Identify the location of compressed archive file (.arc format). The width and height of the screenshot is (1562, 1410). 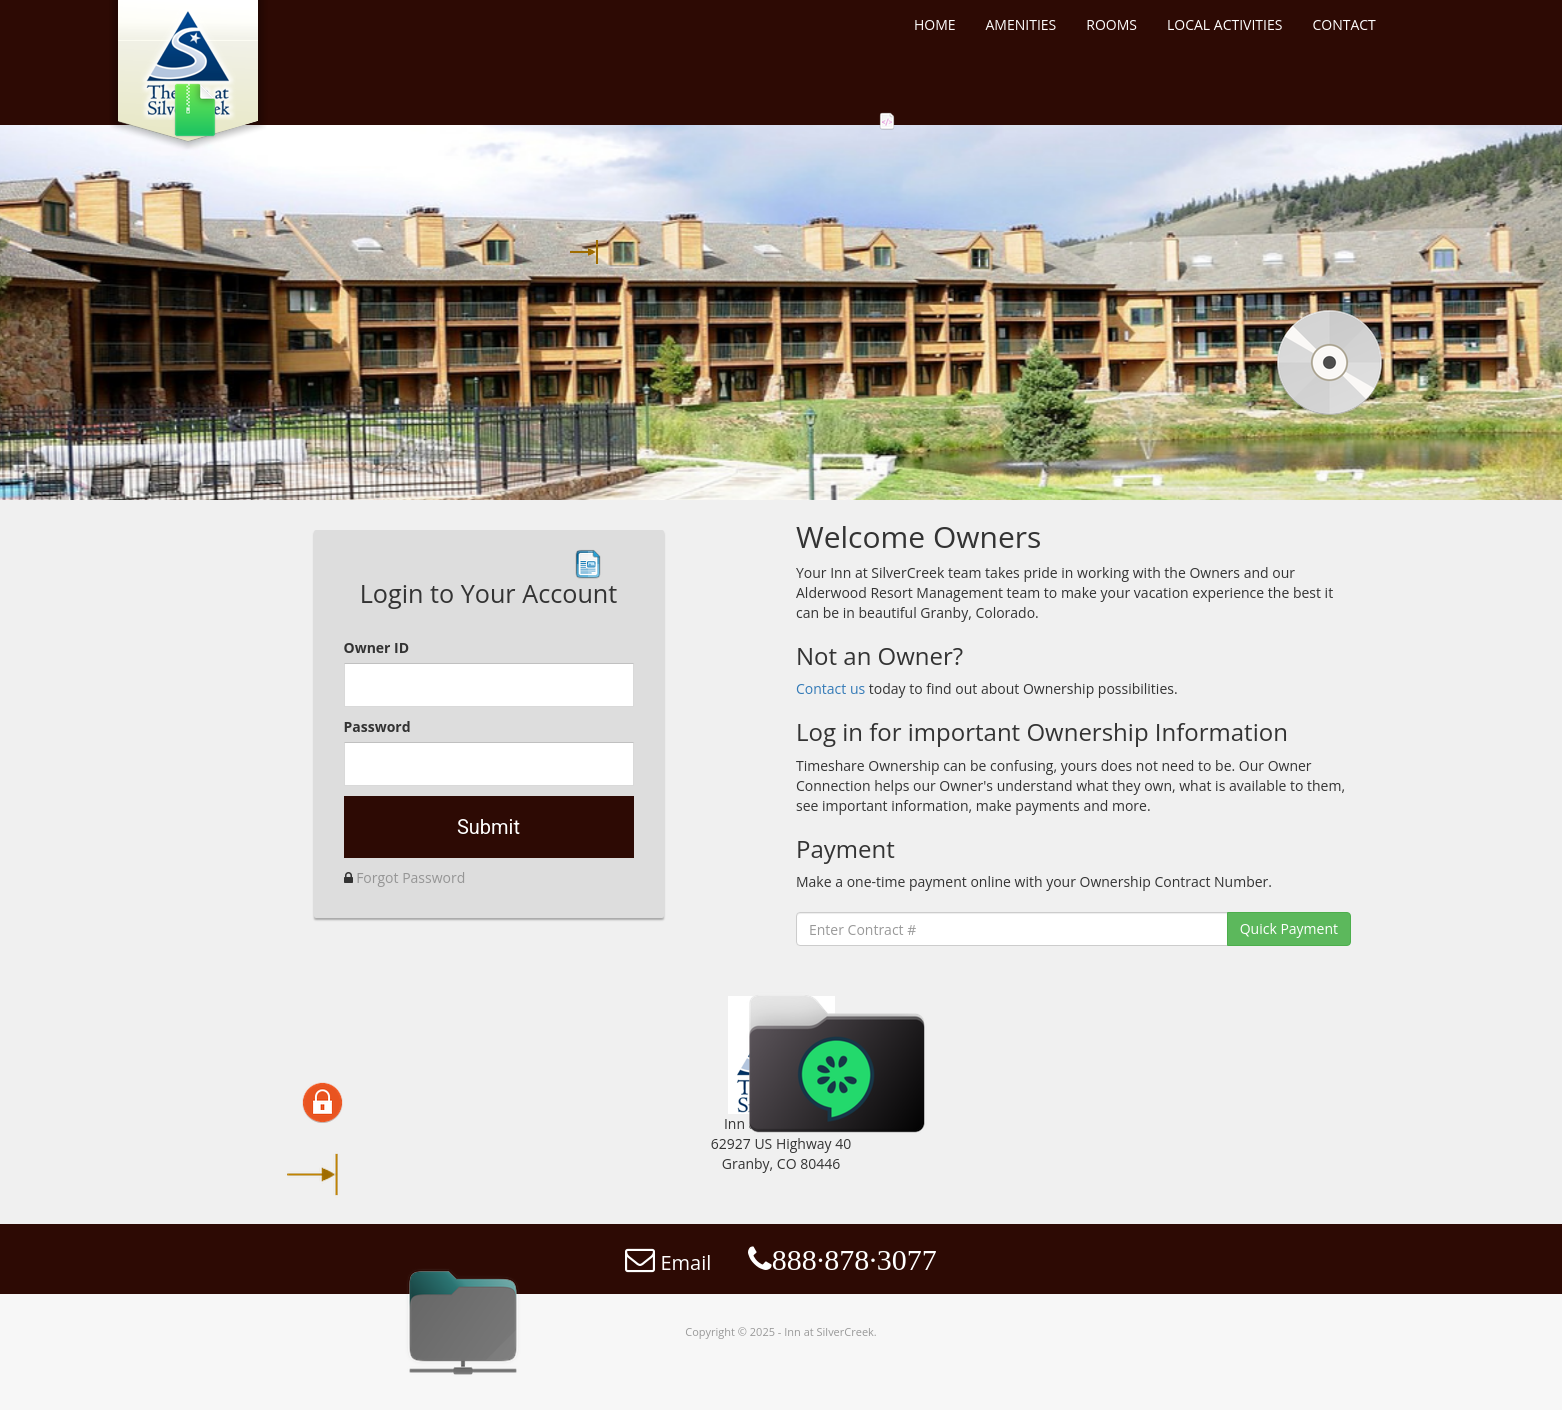
(195, 111).